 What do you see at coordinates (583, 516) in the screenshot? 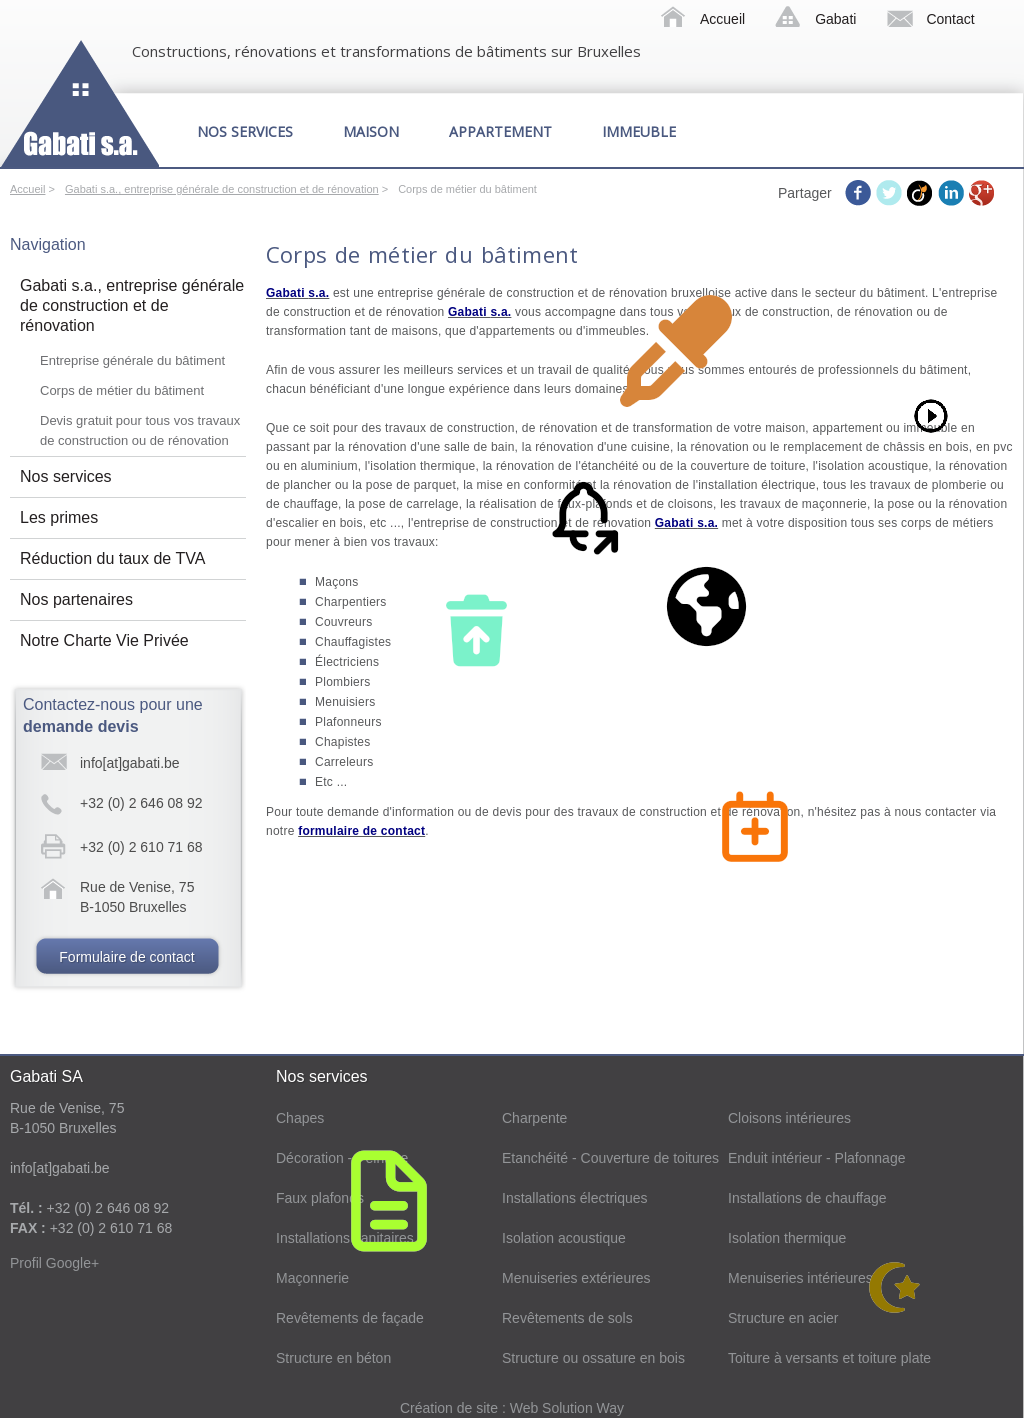
I see `share notification settings` at bounding box center [583, 516].